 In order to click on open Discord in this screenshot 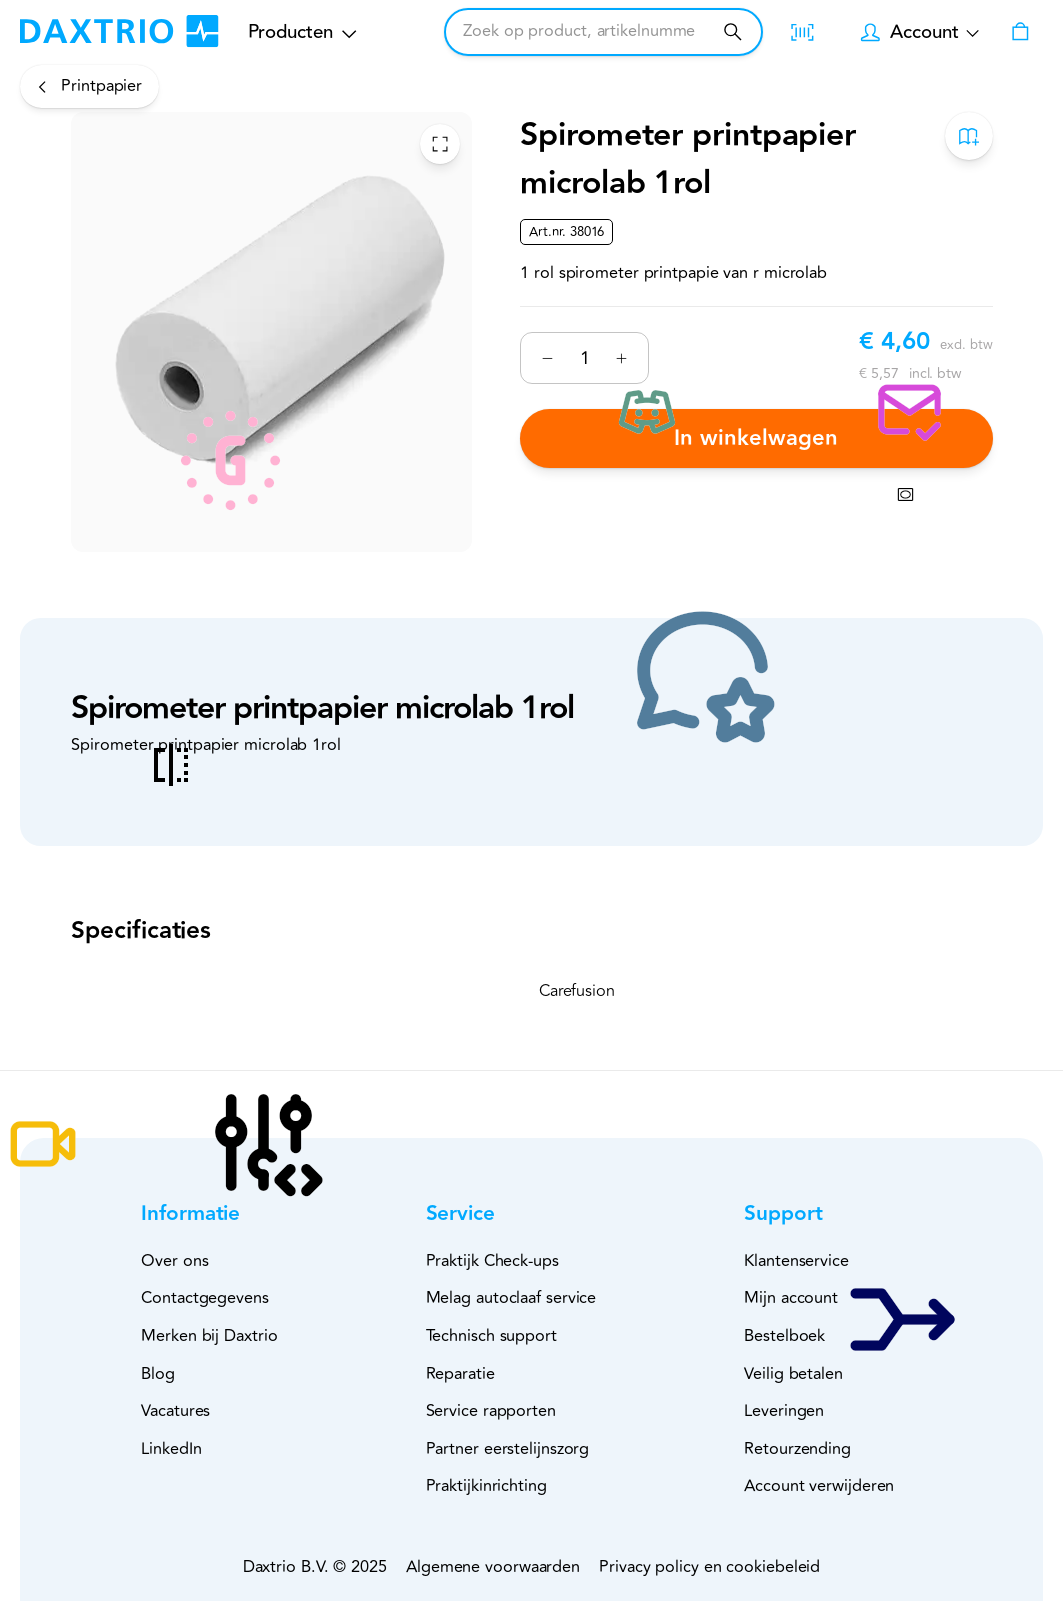, I will do `click(647, 411)`.